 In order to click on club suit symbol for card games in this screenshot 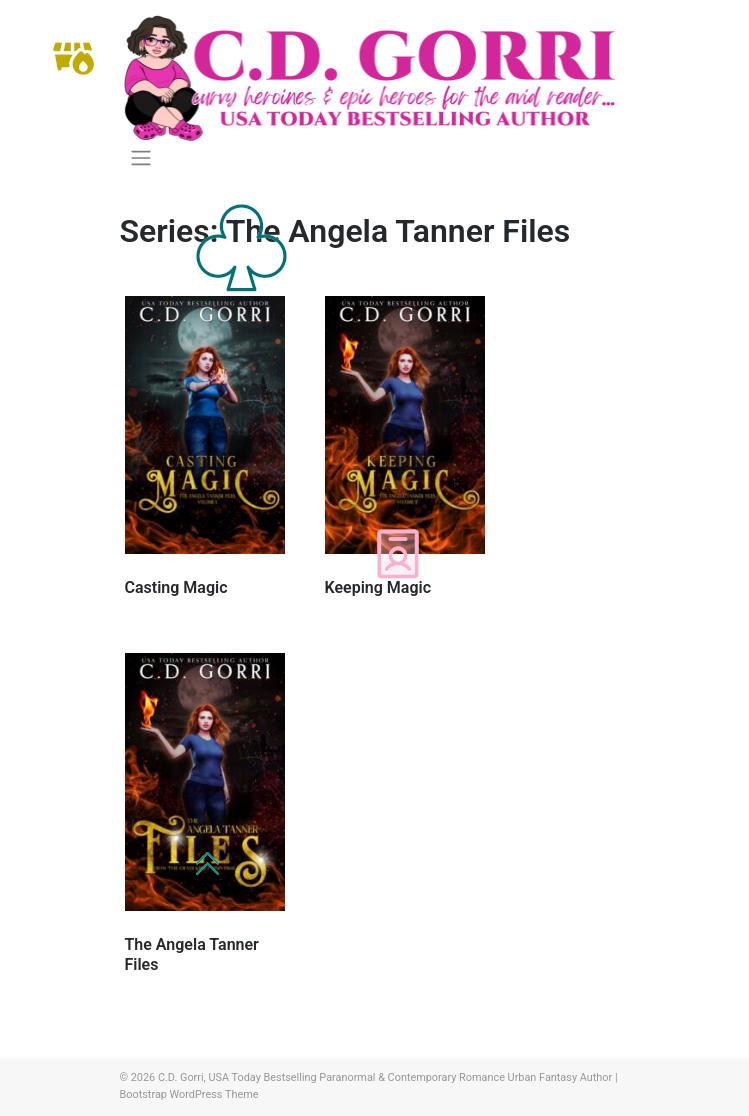, I will do `click(241, 249)`.